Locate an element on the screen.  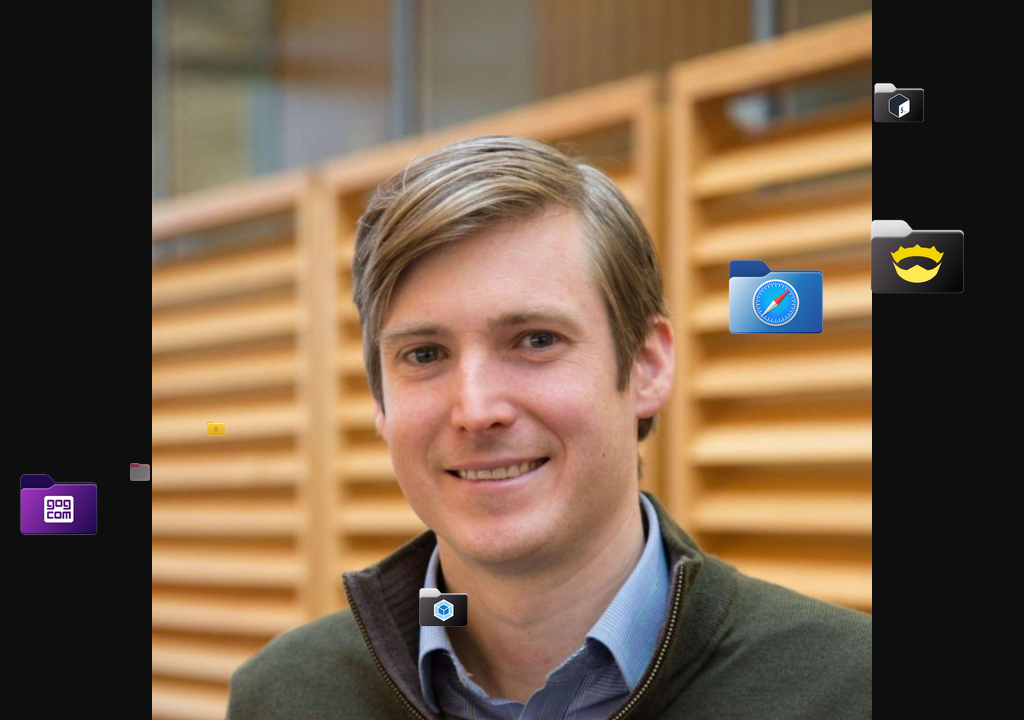
open your GOG games folder is located at coordinates (58, 506).